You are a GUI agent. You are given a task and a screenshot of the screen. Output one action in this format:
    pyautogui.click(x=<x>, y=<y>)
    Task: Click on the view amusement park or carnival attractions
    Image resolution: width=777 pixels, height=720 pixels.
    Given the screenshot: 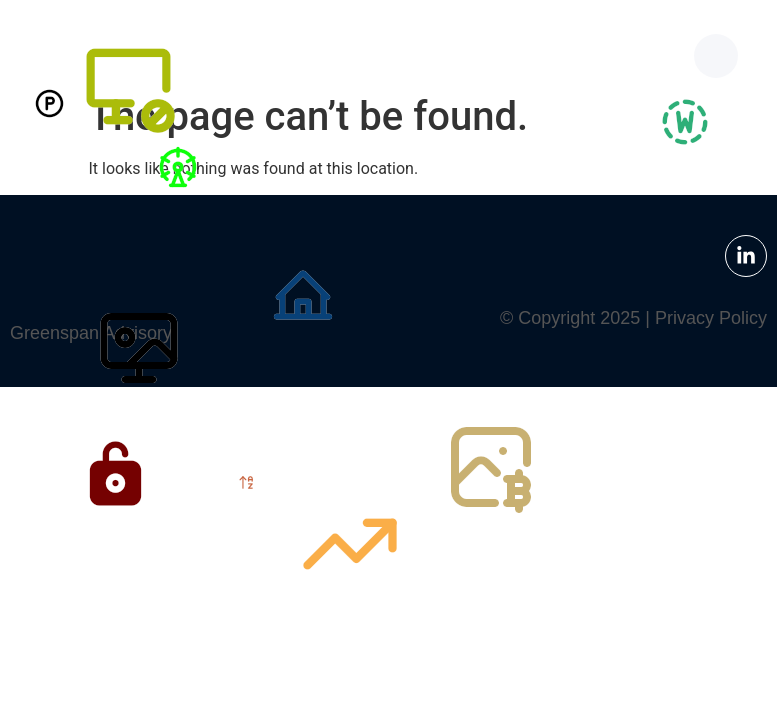 What is the action you would take?
    pyautogui.click(x=178, y=167)
    